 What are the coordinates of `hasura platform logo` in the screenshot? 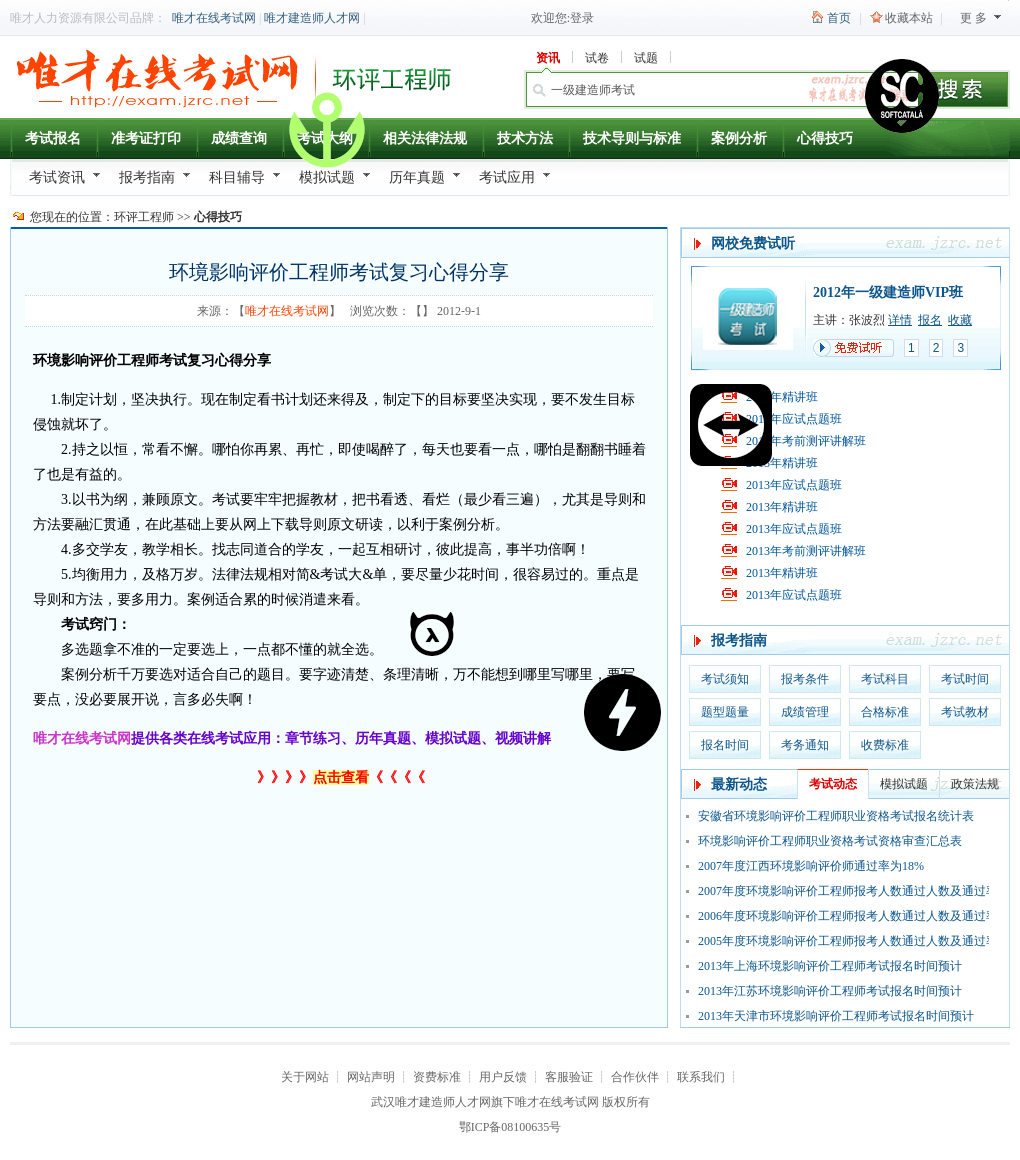 It's located at (432, 634).